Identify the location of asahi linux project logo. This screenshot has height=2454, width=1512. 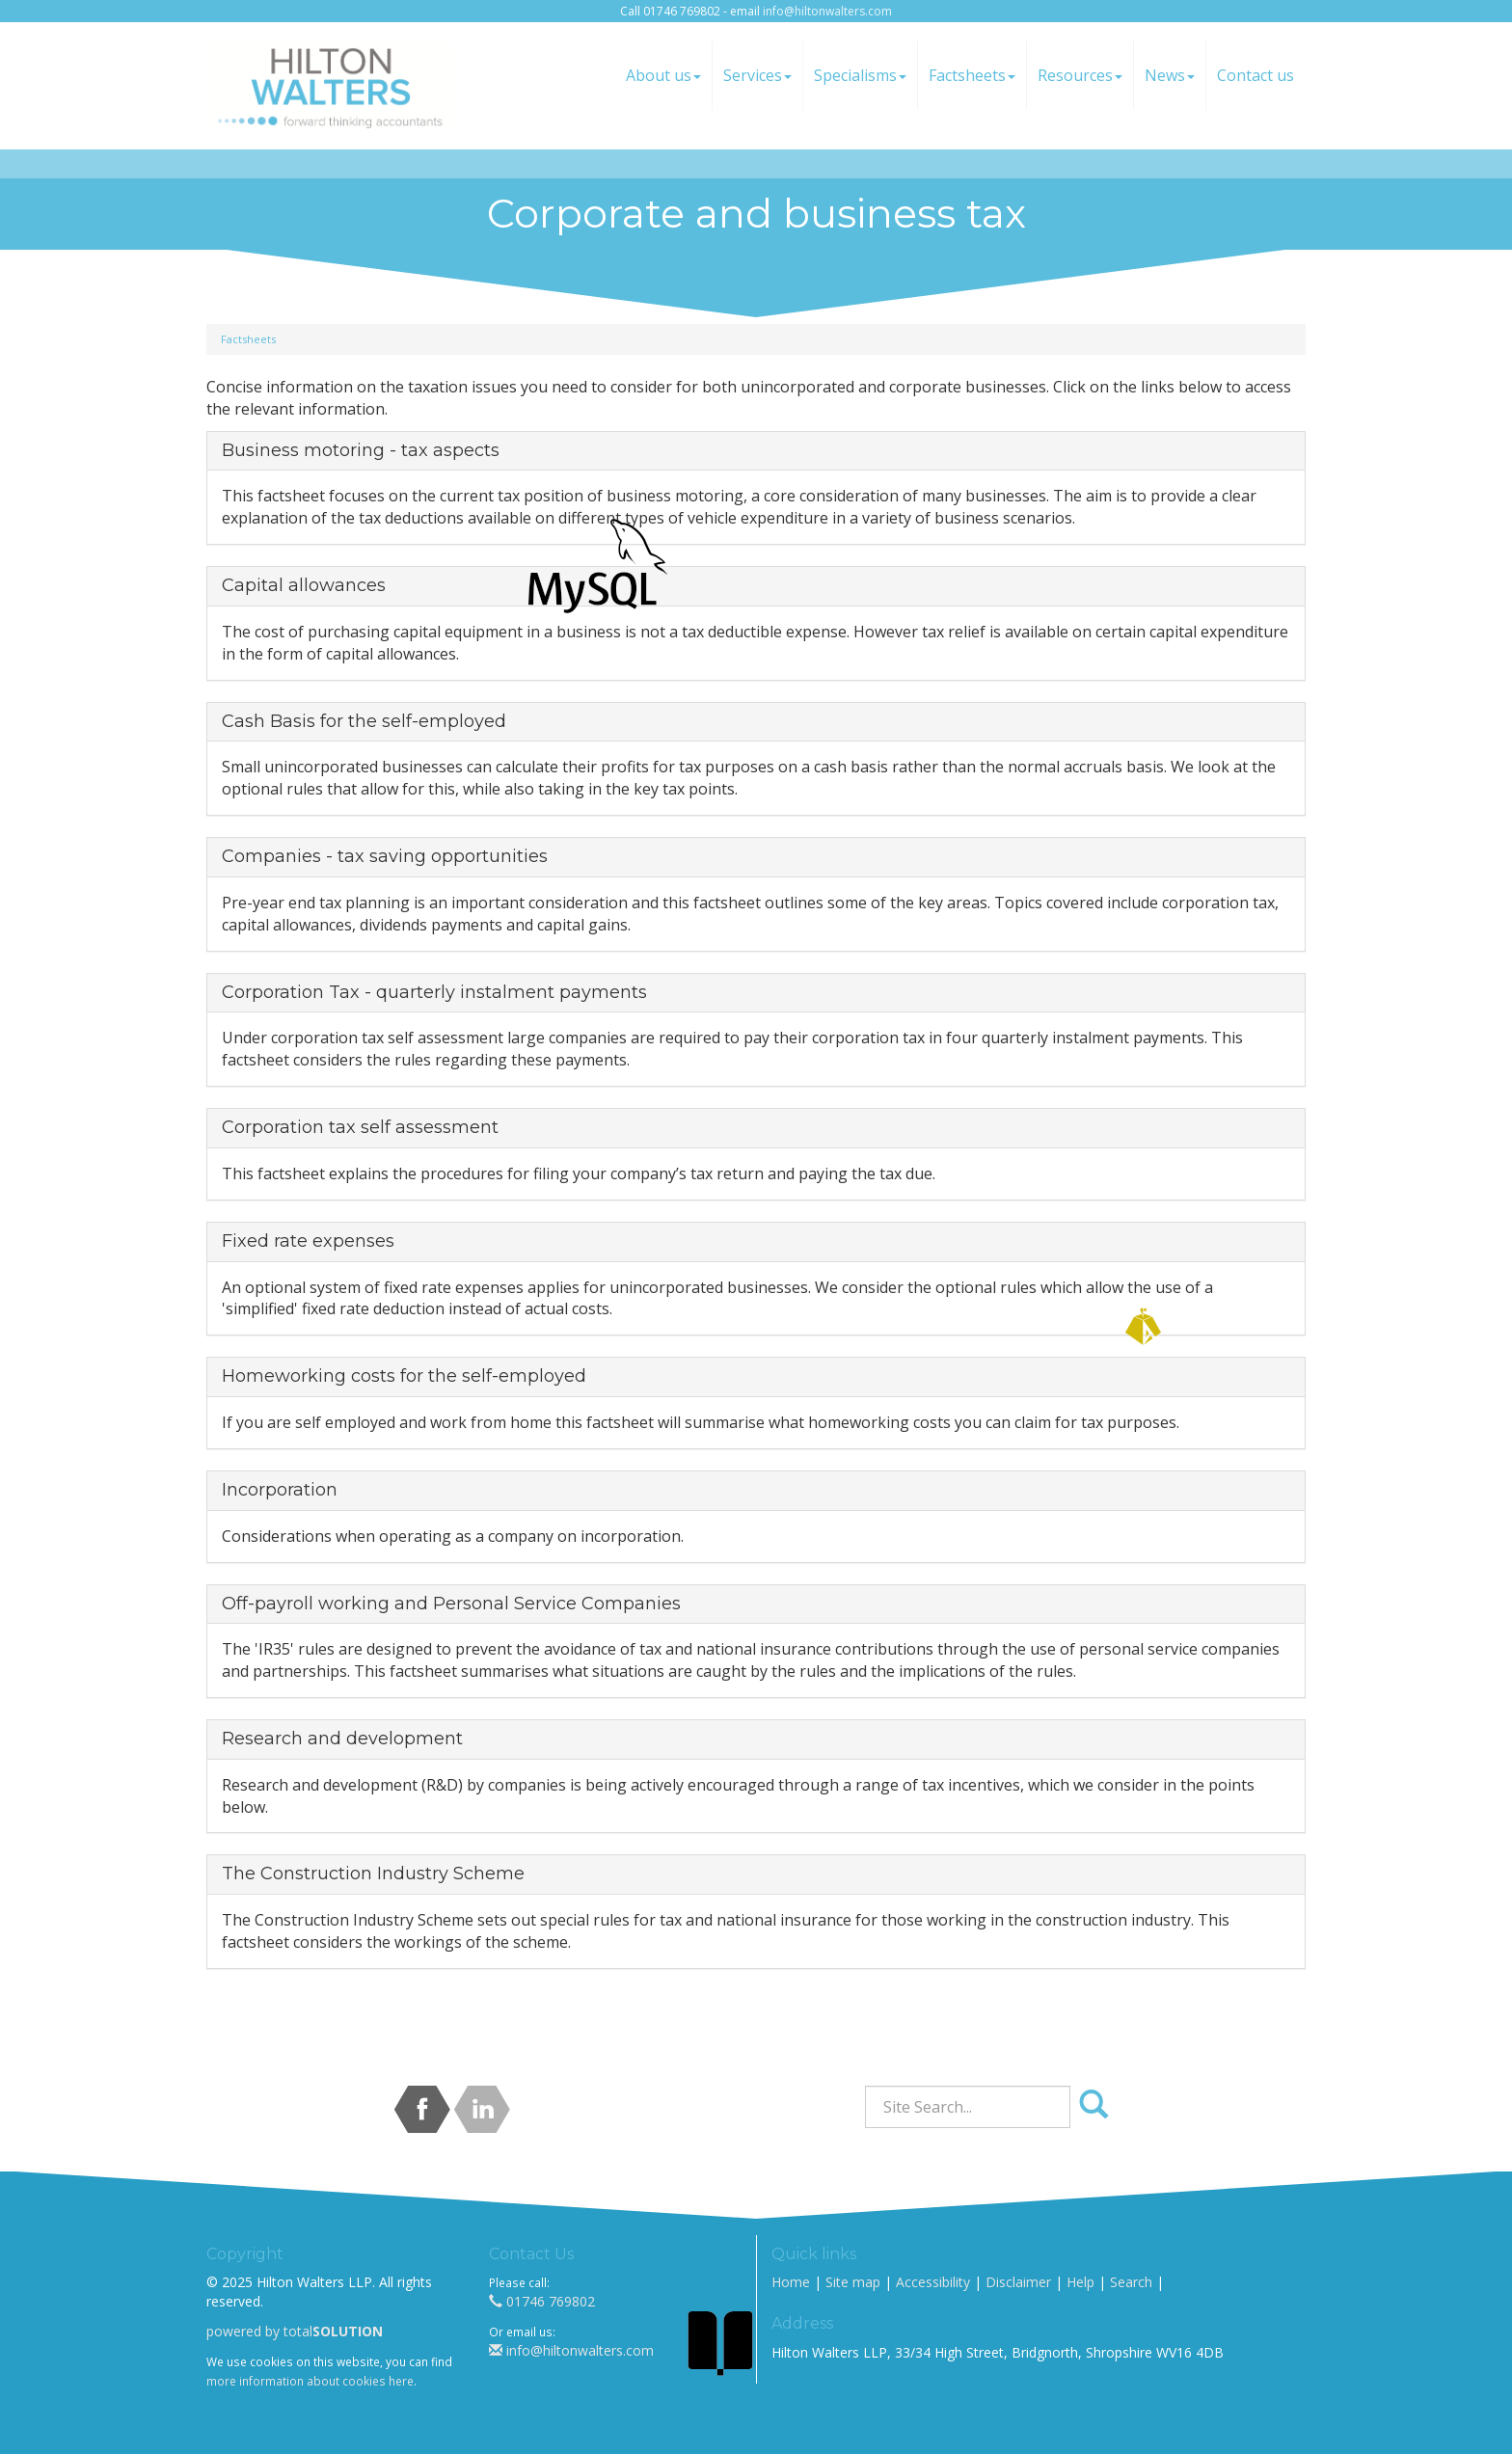
(1143, 1326).